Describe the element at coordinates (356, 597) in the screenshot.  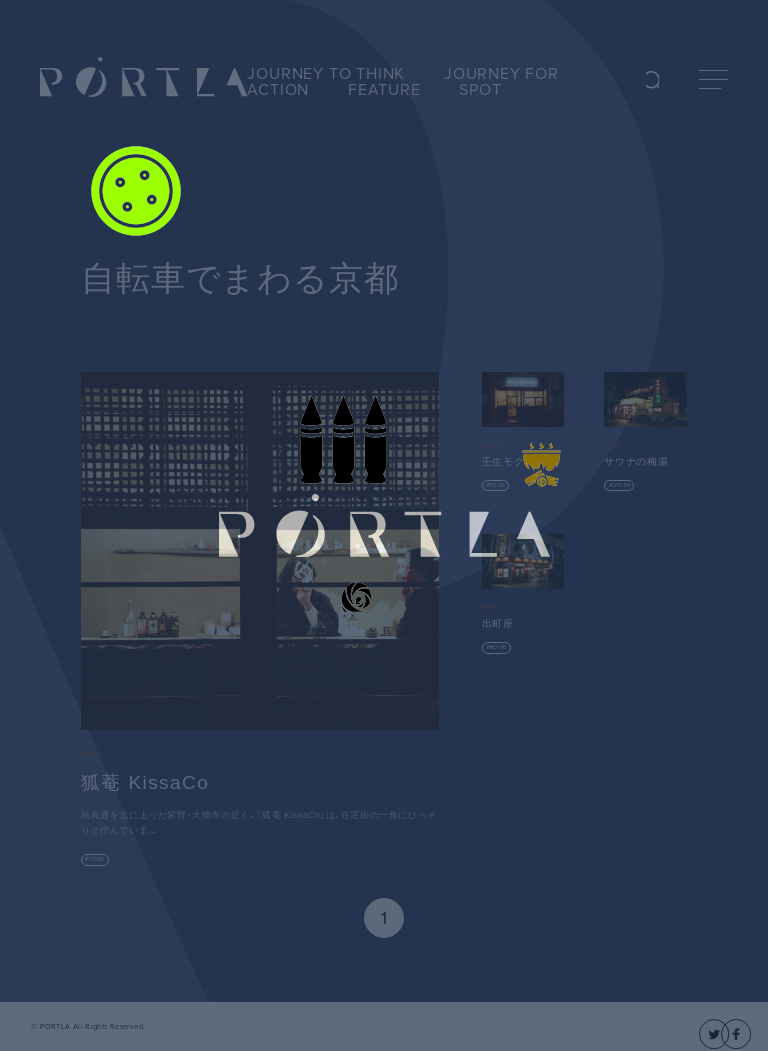
I see `indicates a monster or creature ability in a game interface` at that location.